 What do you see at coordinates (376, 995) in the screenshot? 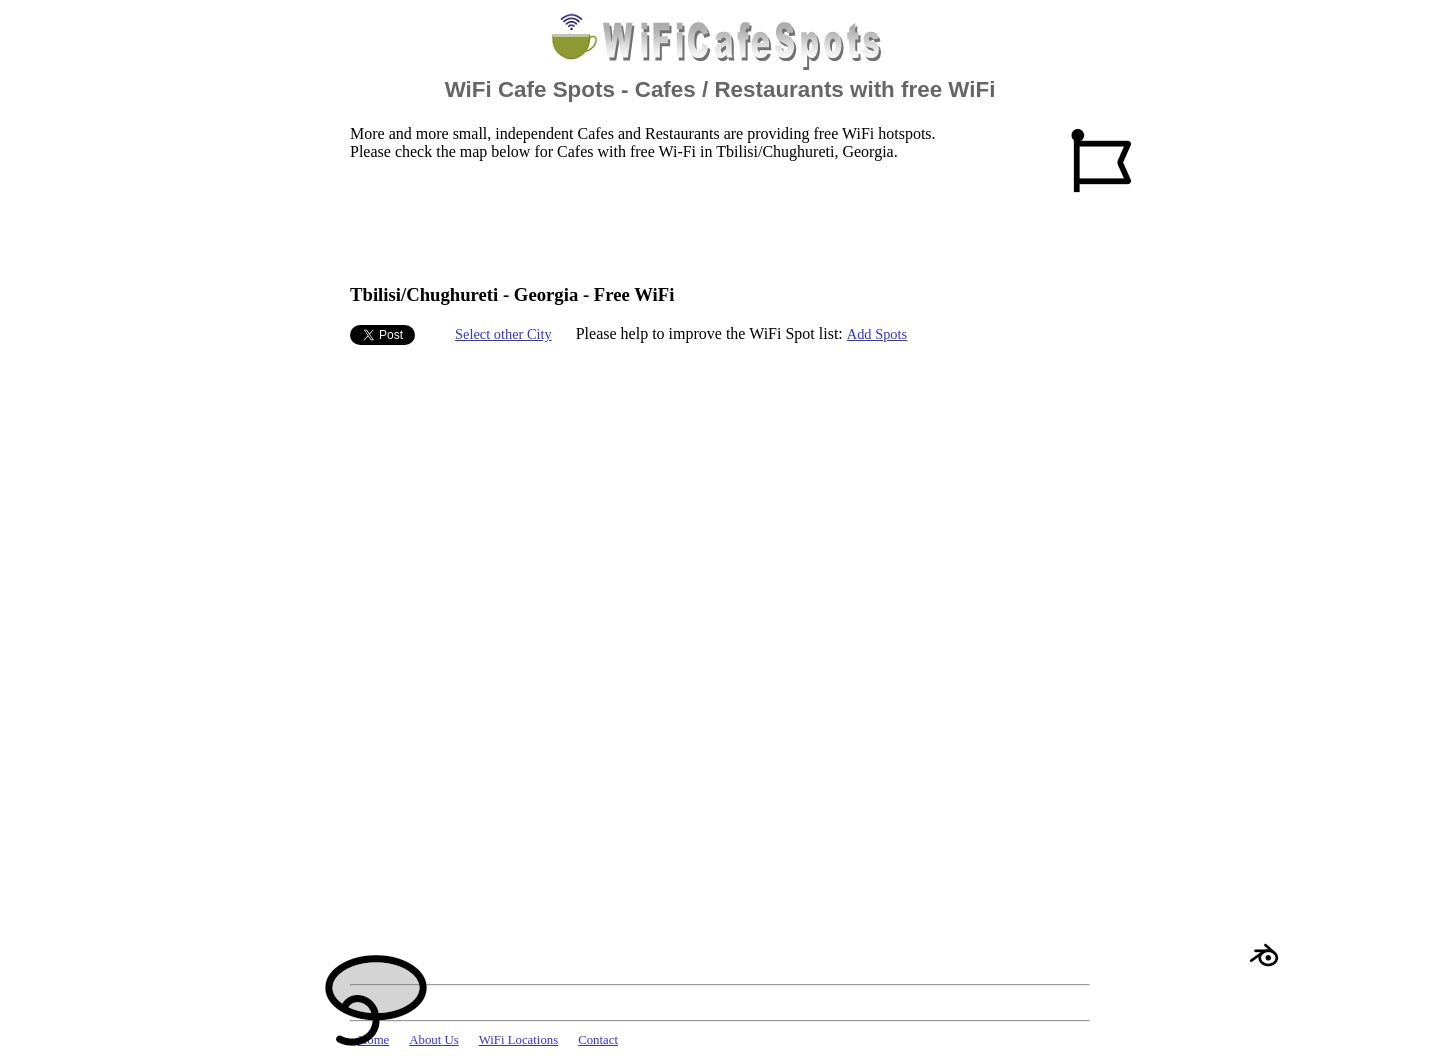
I see `use lasso selection tool` at bounding box center [376, 995].